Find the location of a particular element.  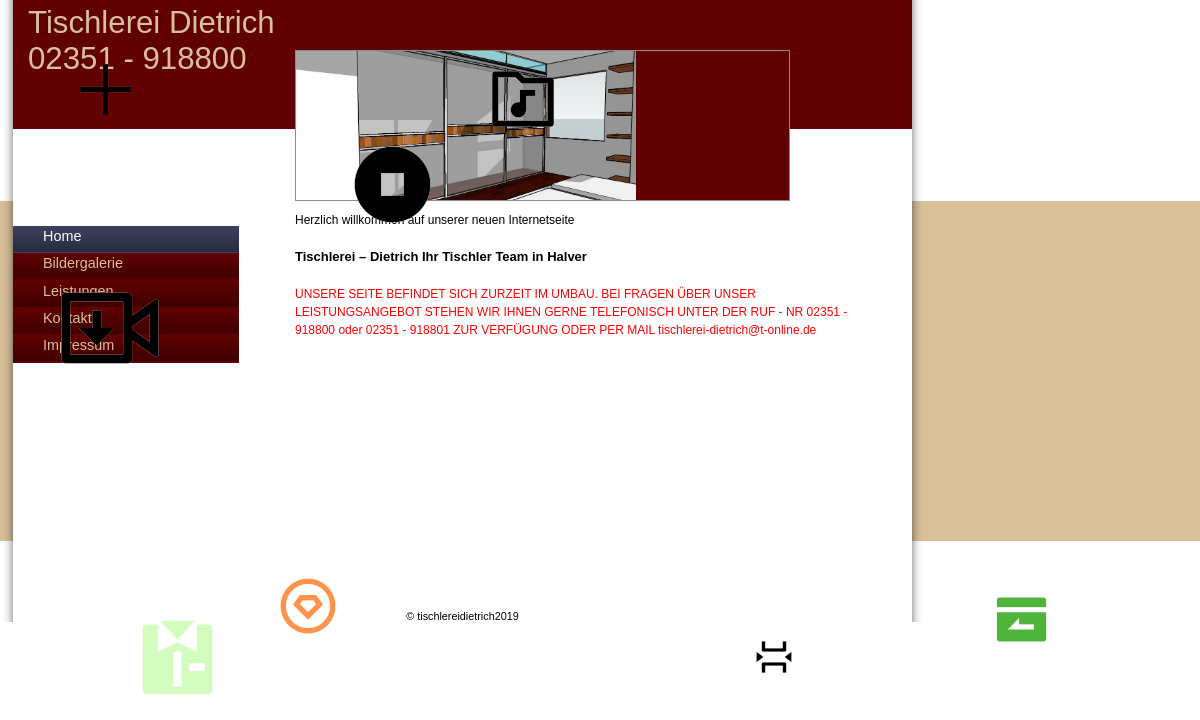

add a new item is located at coordinates (105, 89).